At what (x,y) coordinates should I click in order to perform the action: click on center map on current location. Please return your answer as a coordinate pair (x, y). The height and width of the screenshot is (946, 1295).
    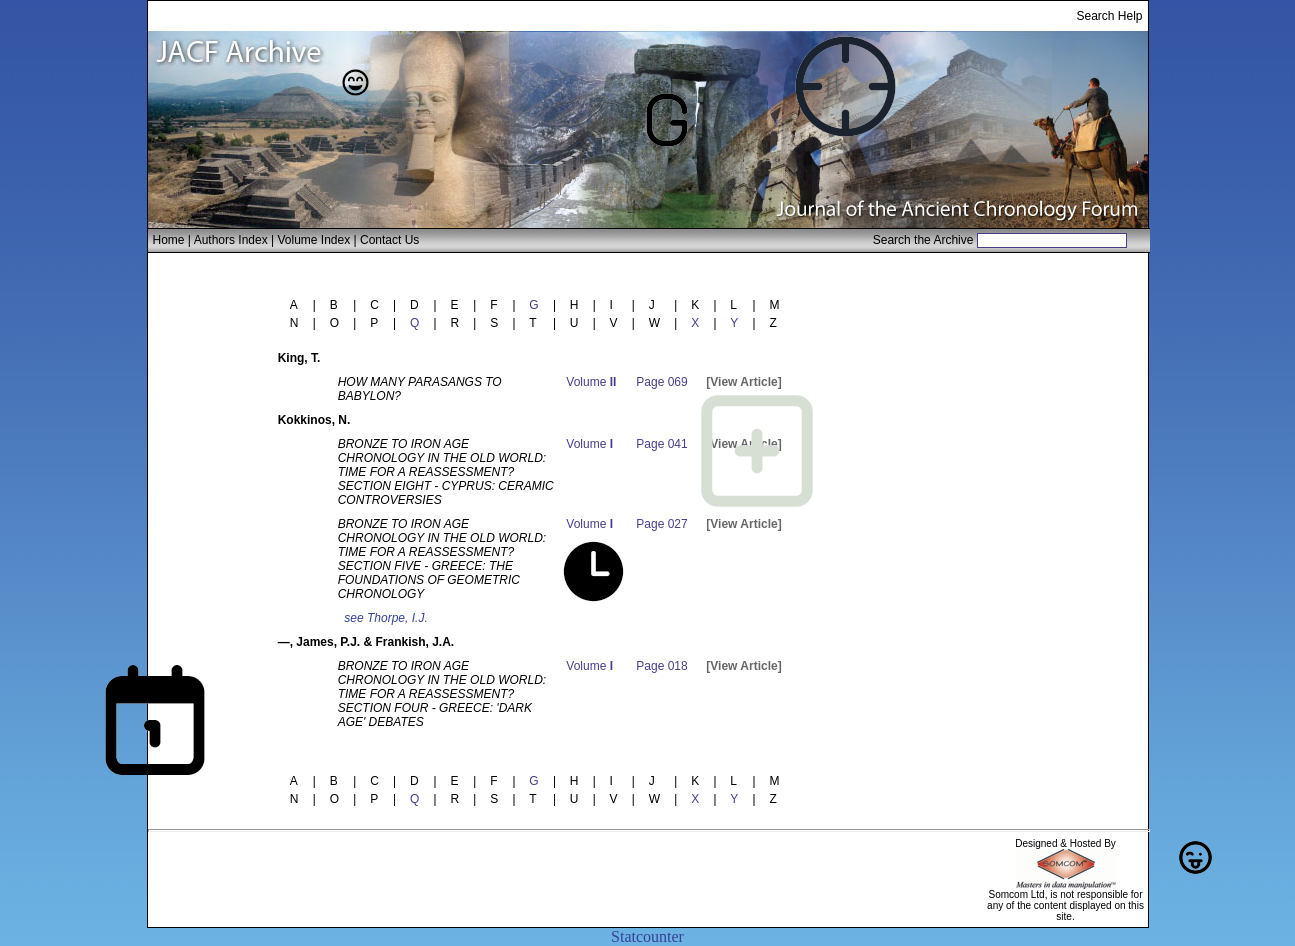
    Looking at the image, I should click on (845, 86).